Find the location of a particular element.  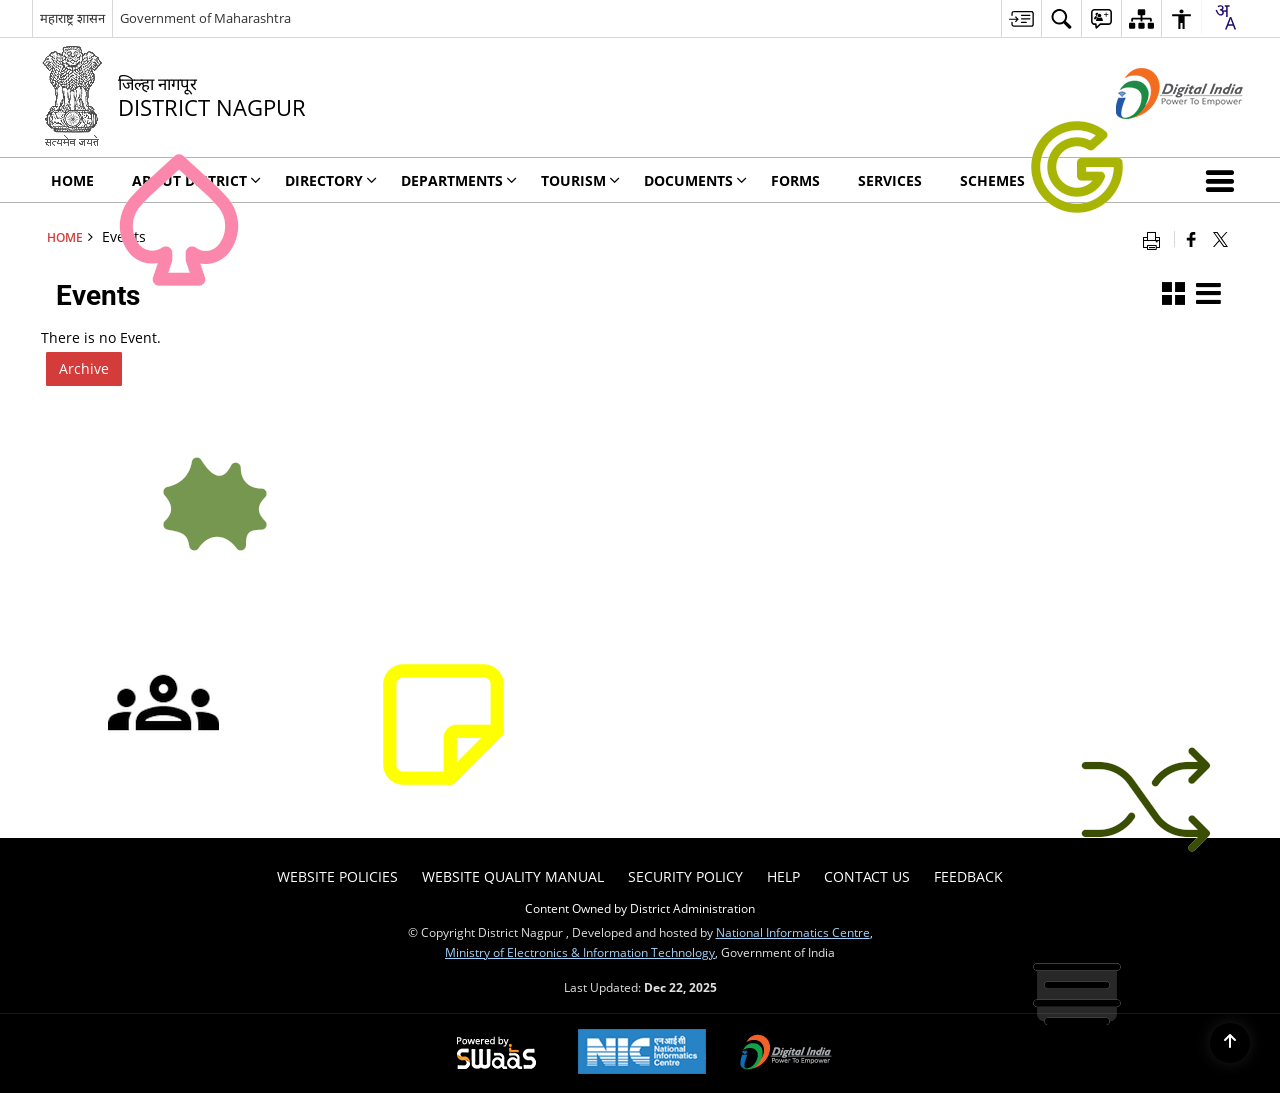

sign in with Google is located at coordinates (1077, 167).